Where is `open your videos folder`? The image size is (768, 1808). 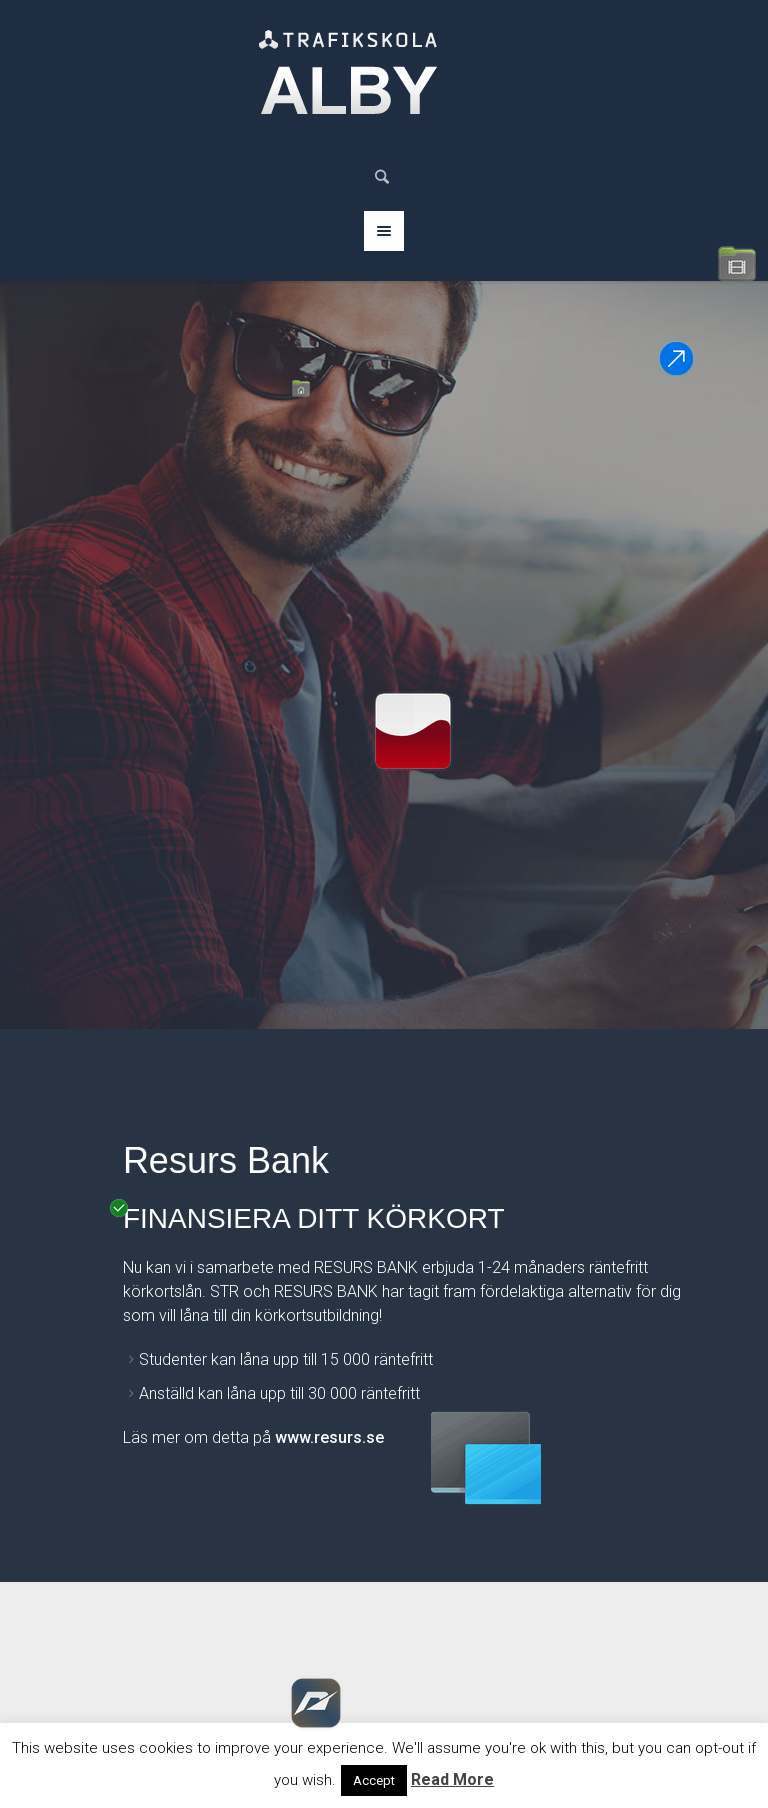 open your videos folder is located at coordinates (737, 263).